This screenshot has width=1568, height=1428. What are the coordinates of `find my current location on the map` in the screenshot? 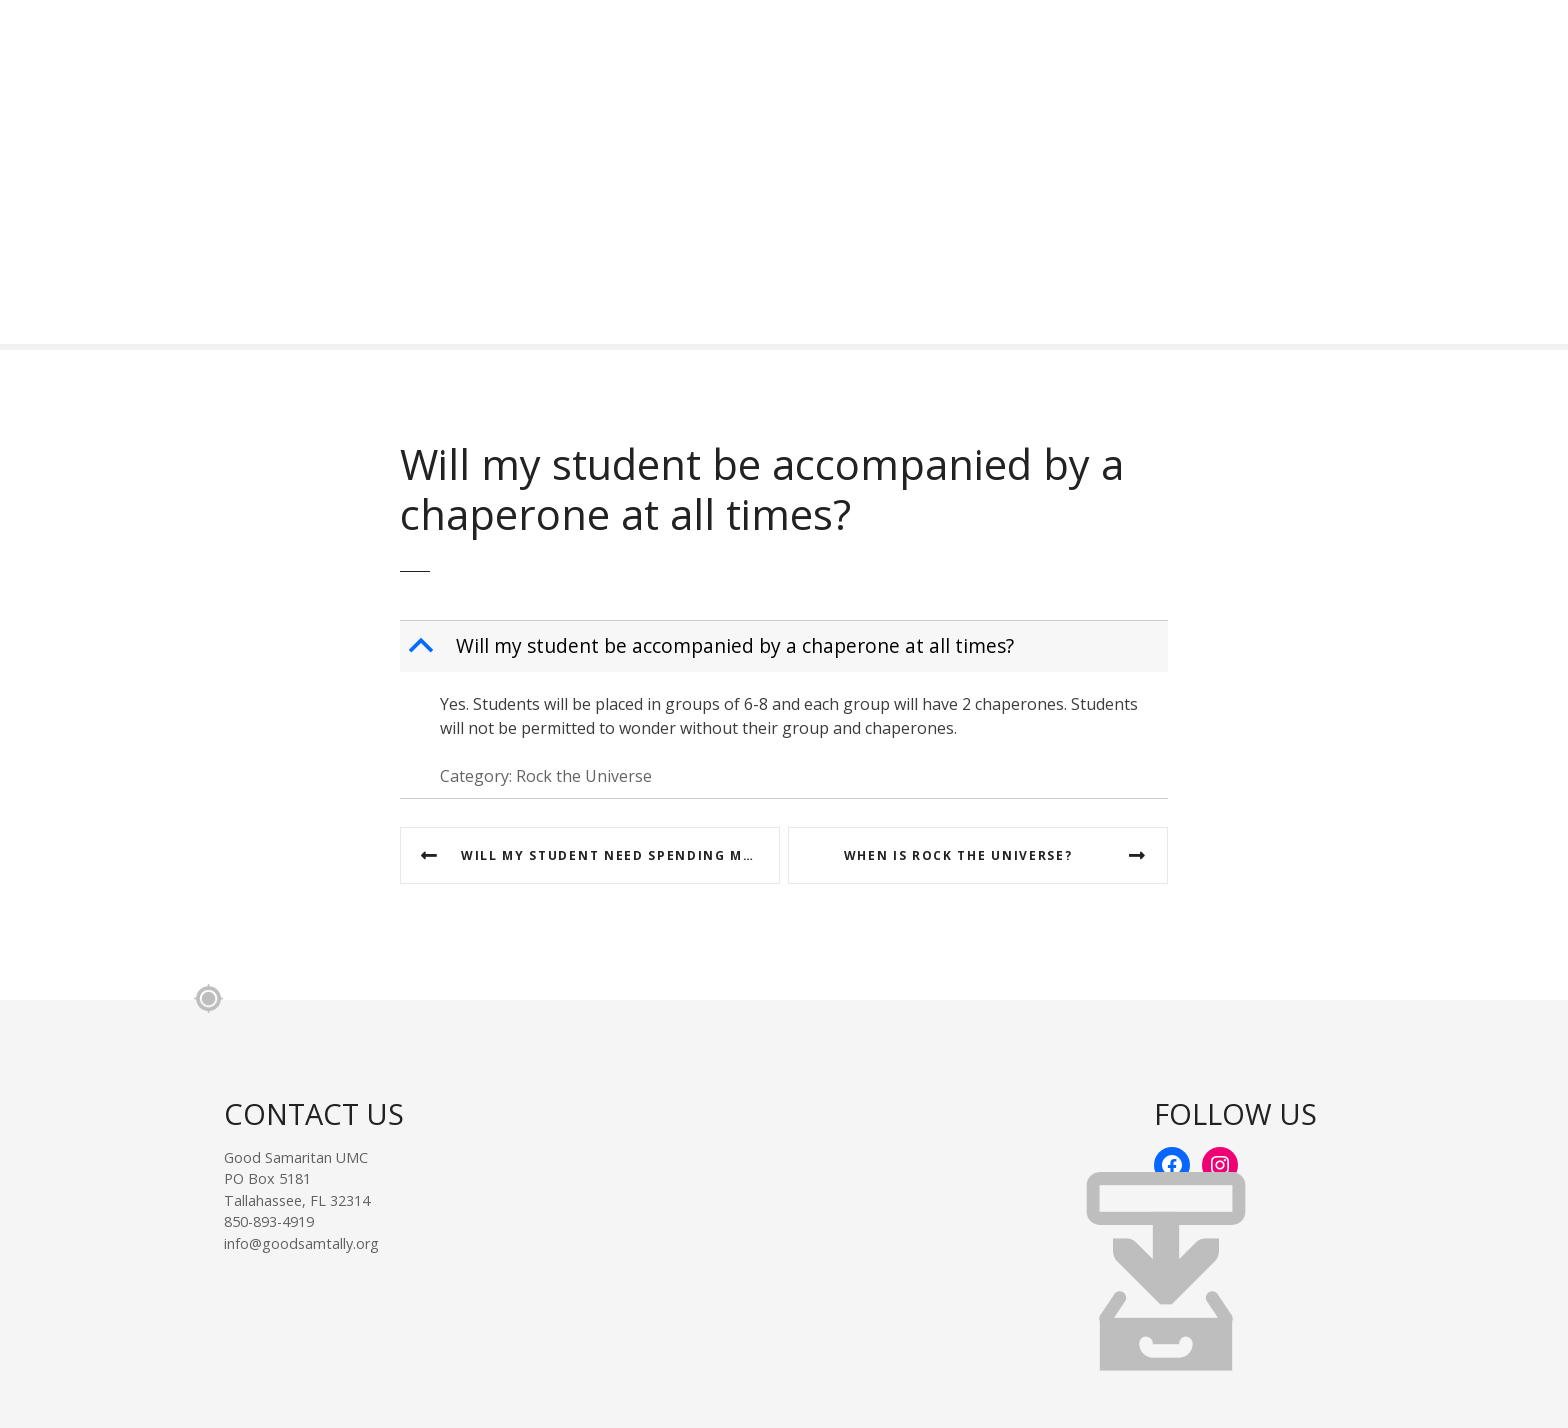 It's located at (209, 999).